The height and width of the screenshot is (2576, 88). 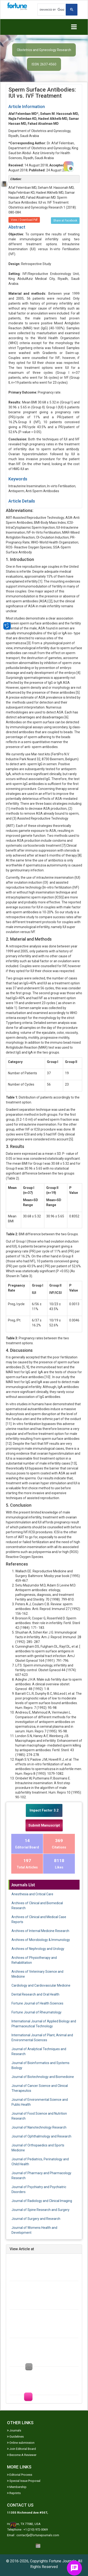 I want to click on open the Measure app, so click(x=29, y=2367).